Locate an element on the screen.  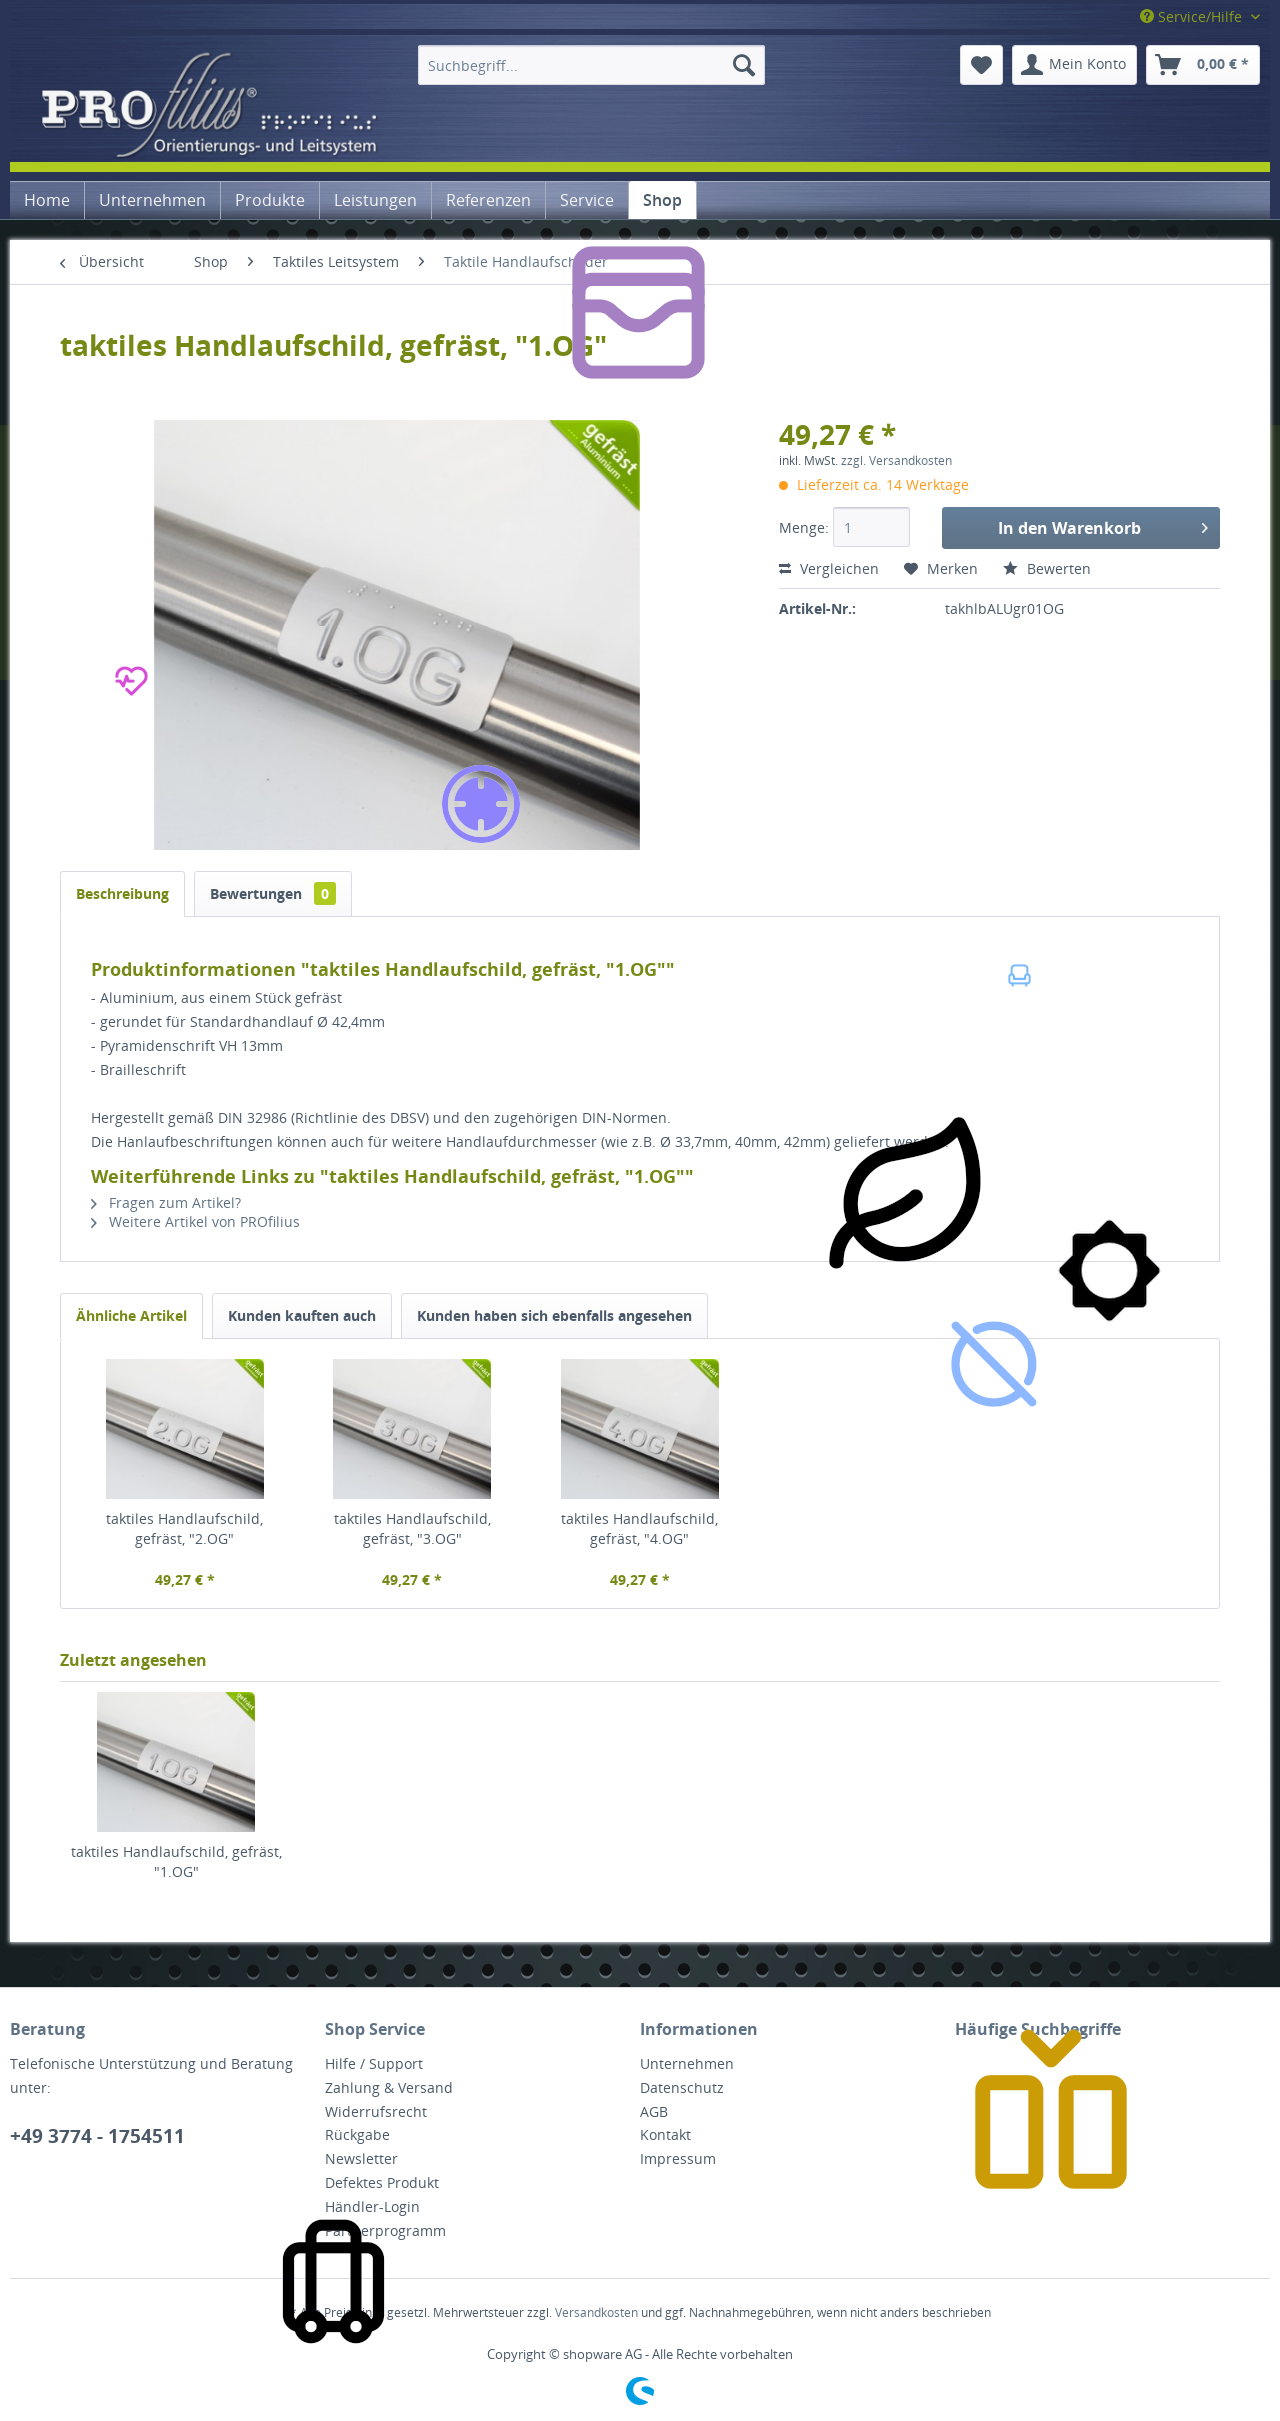
browse furniture or home decor items is located at coordinates (1019, 975).